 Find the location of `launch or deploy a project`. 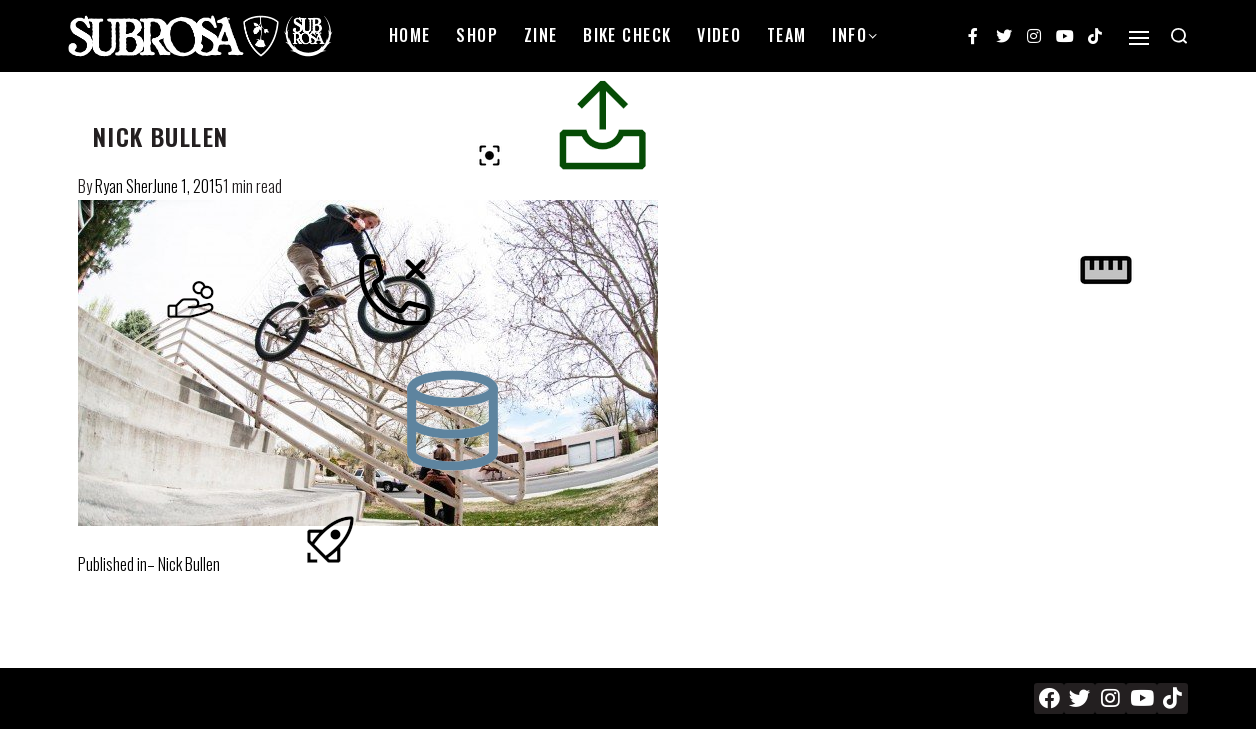

launch or deploy a project is located at coordinates (330, 539).